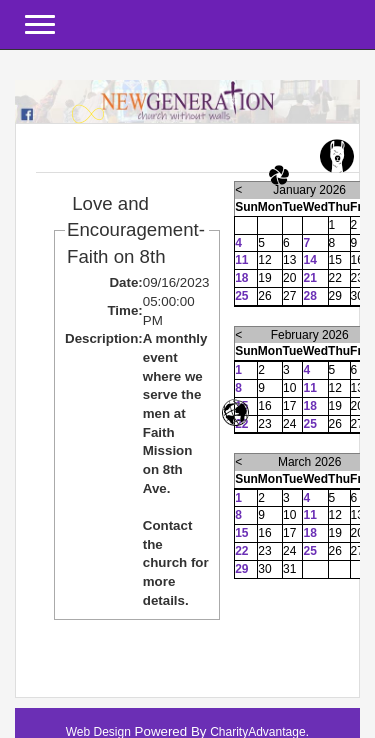 This screenshot has height=738, width=375. What do you see at coordinates (279, 175) in the screenshot?
I see `open immich photo management app` at bounding box center [279, 175].